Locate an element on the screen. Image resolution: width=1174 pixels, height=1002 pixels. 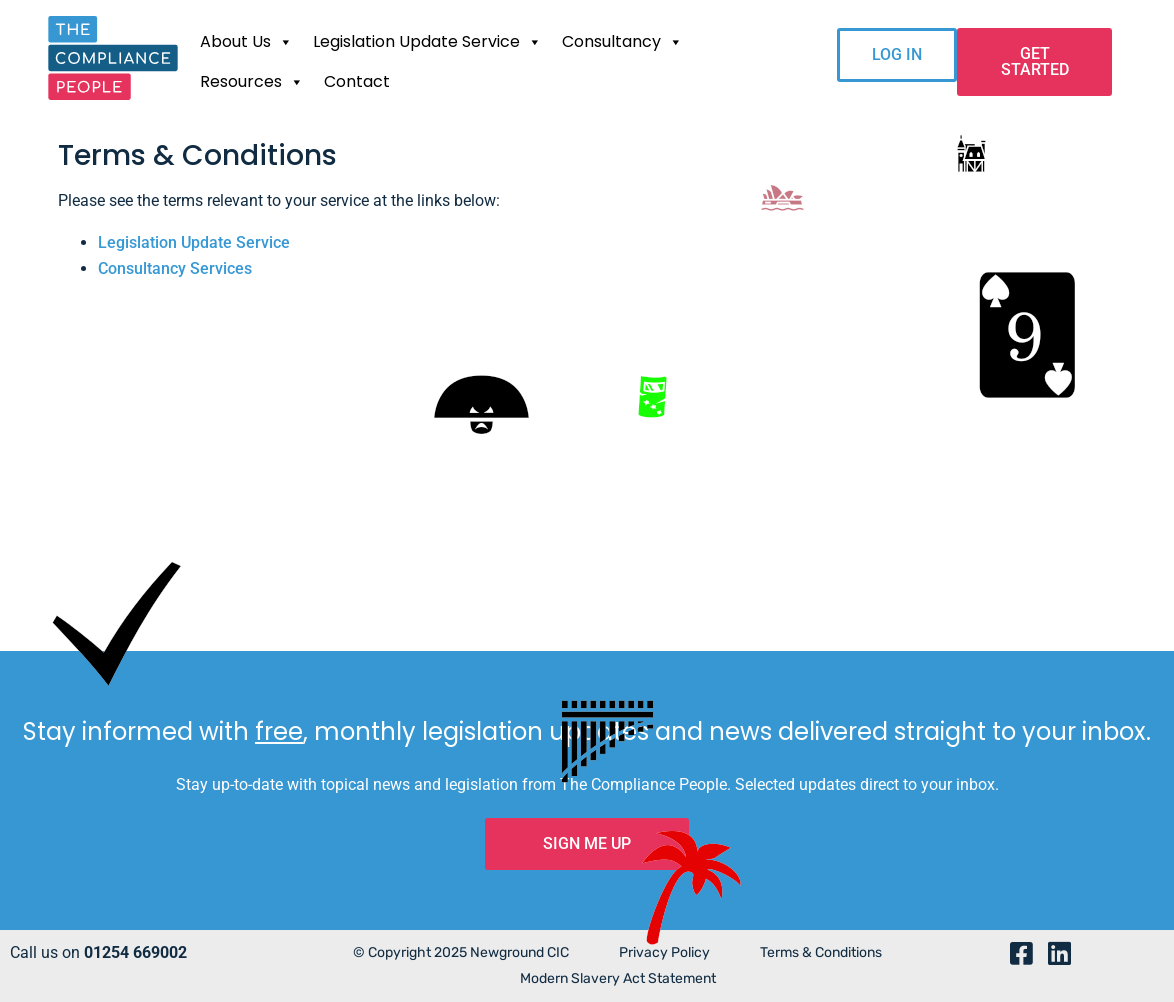
select the 9 of spades card is located at coordinates (1027, 335).